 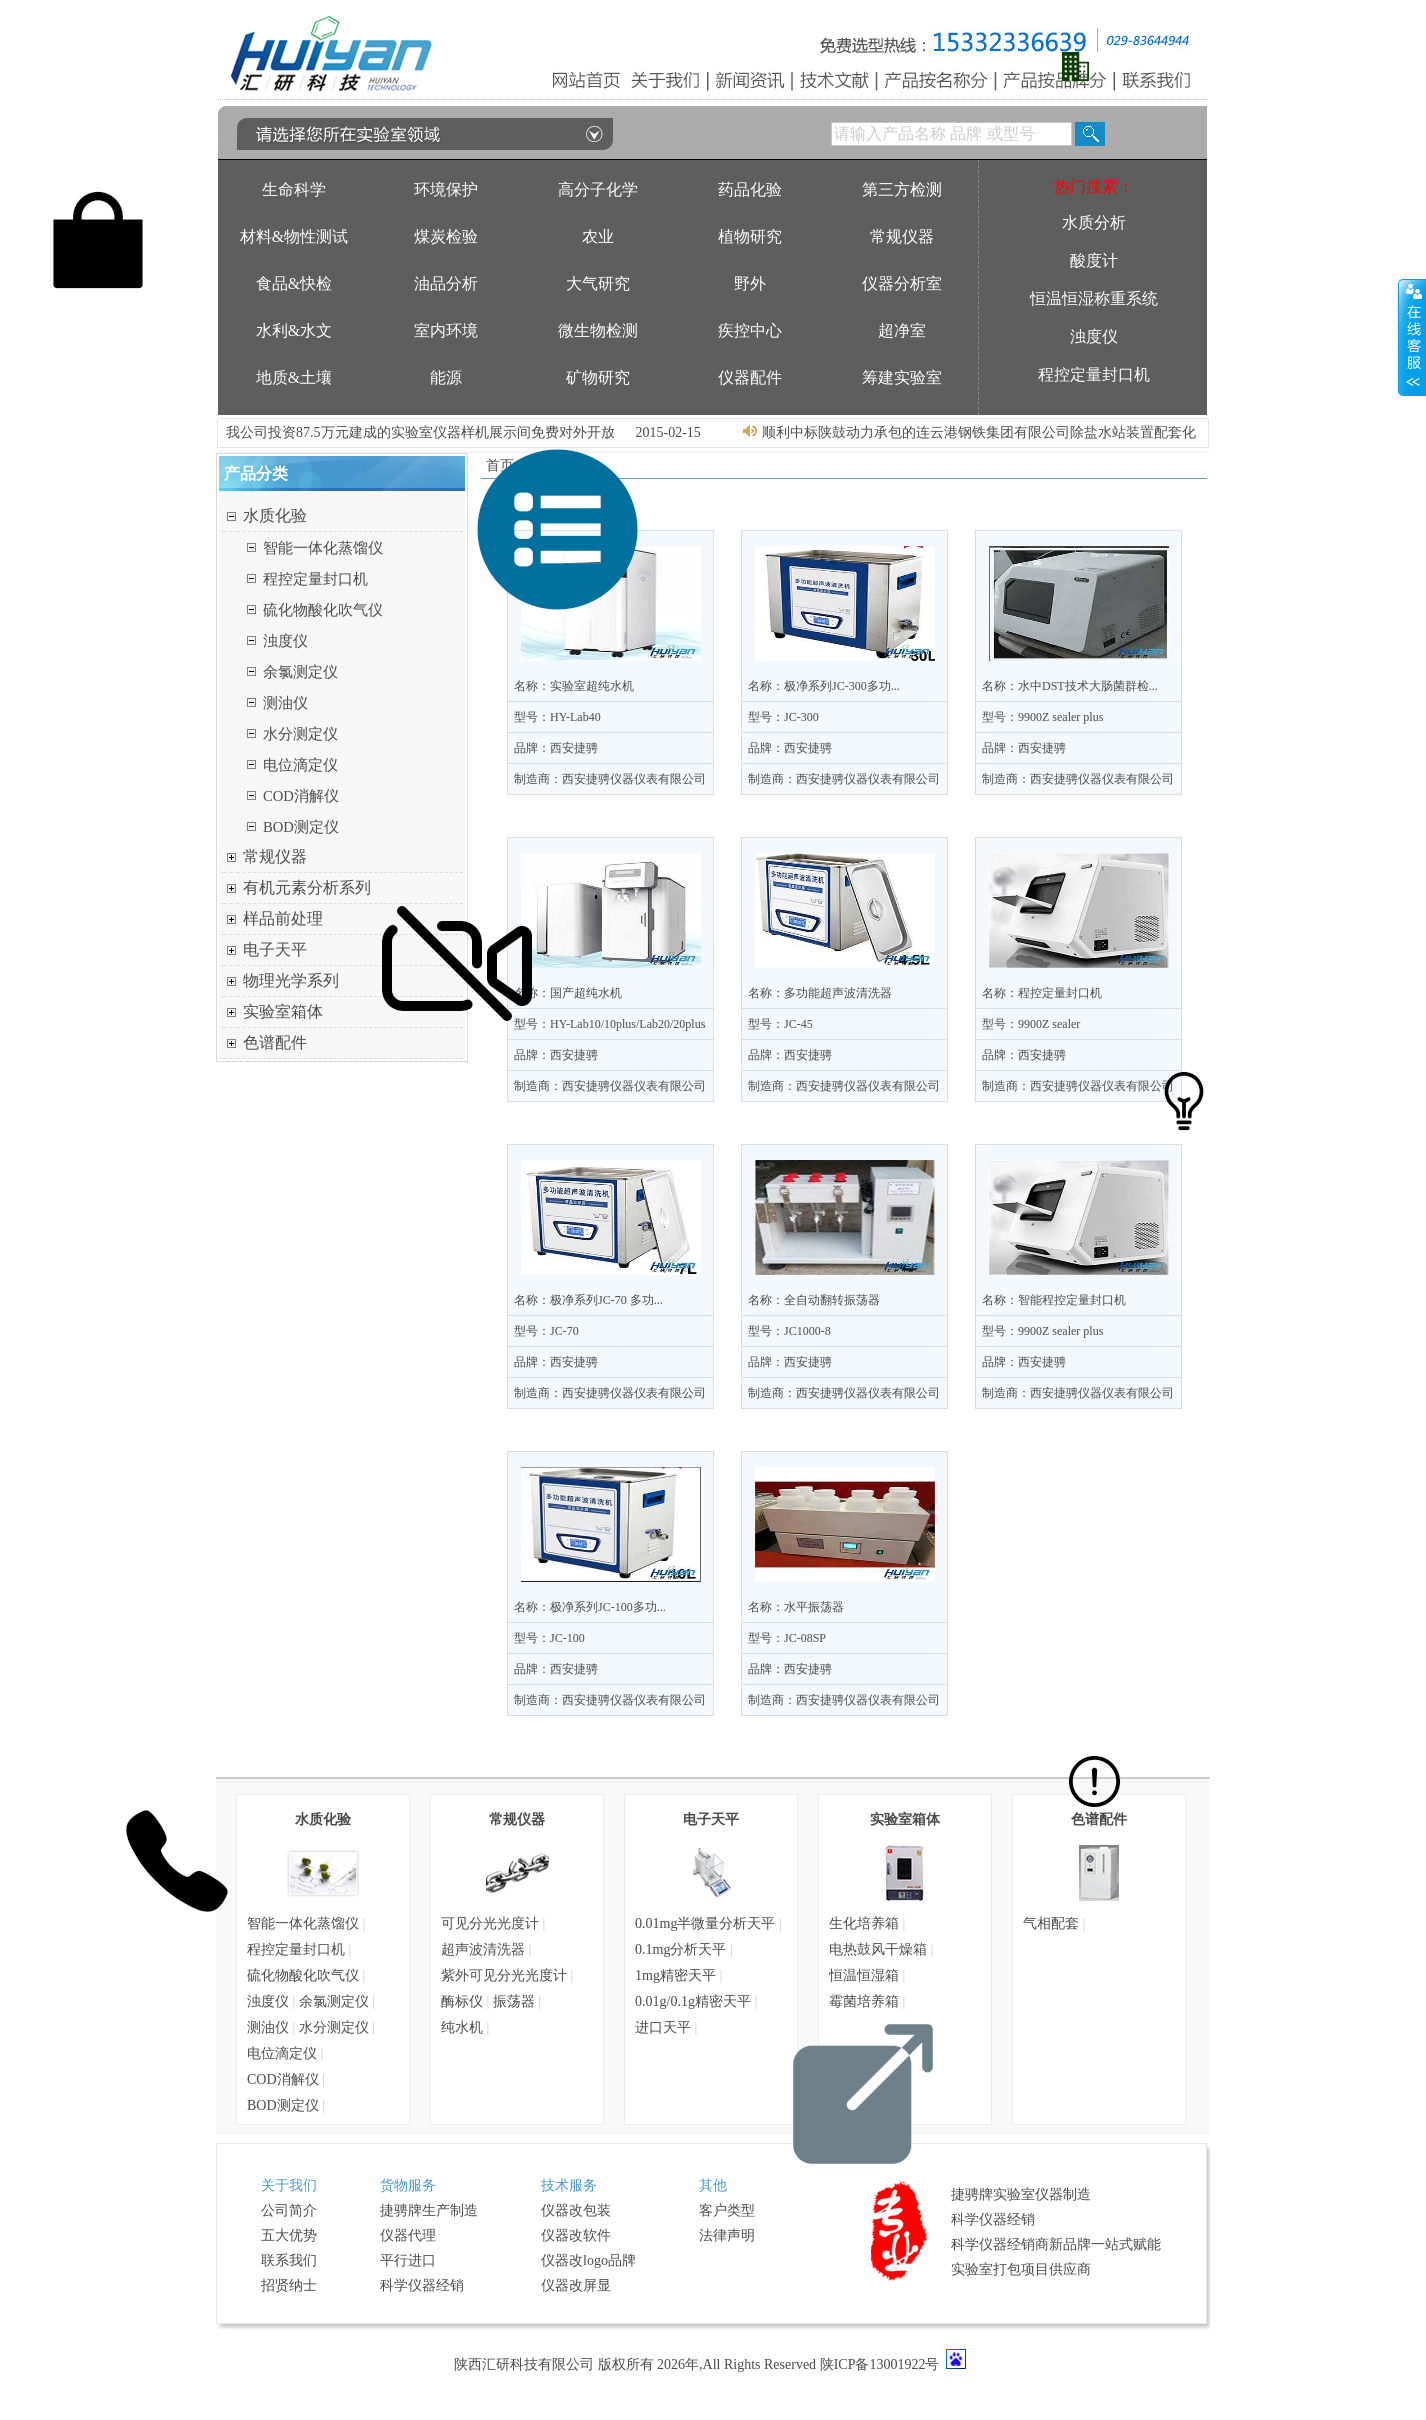 I want to click on view business or company information, so click(x=1075, y=66).